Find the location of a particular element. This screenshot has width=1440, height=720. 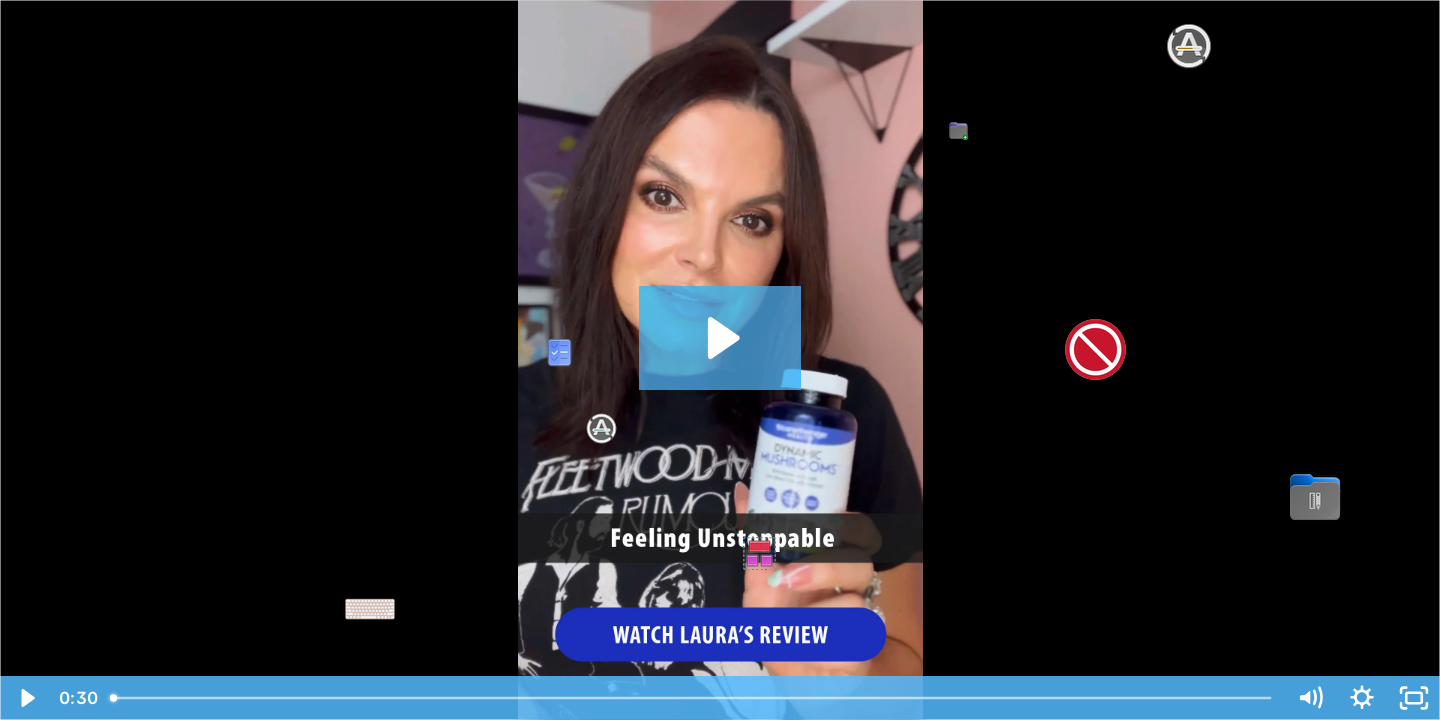

create a new folder is located at coordinates (958, 130).